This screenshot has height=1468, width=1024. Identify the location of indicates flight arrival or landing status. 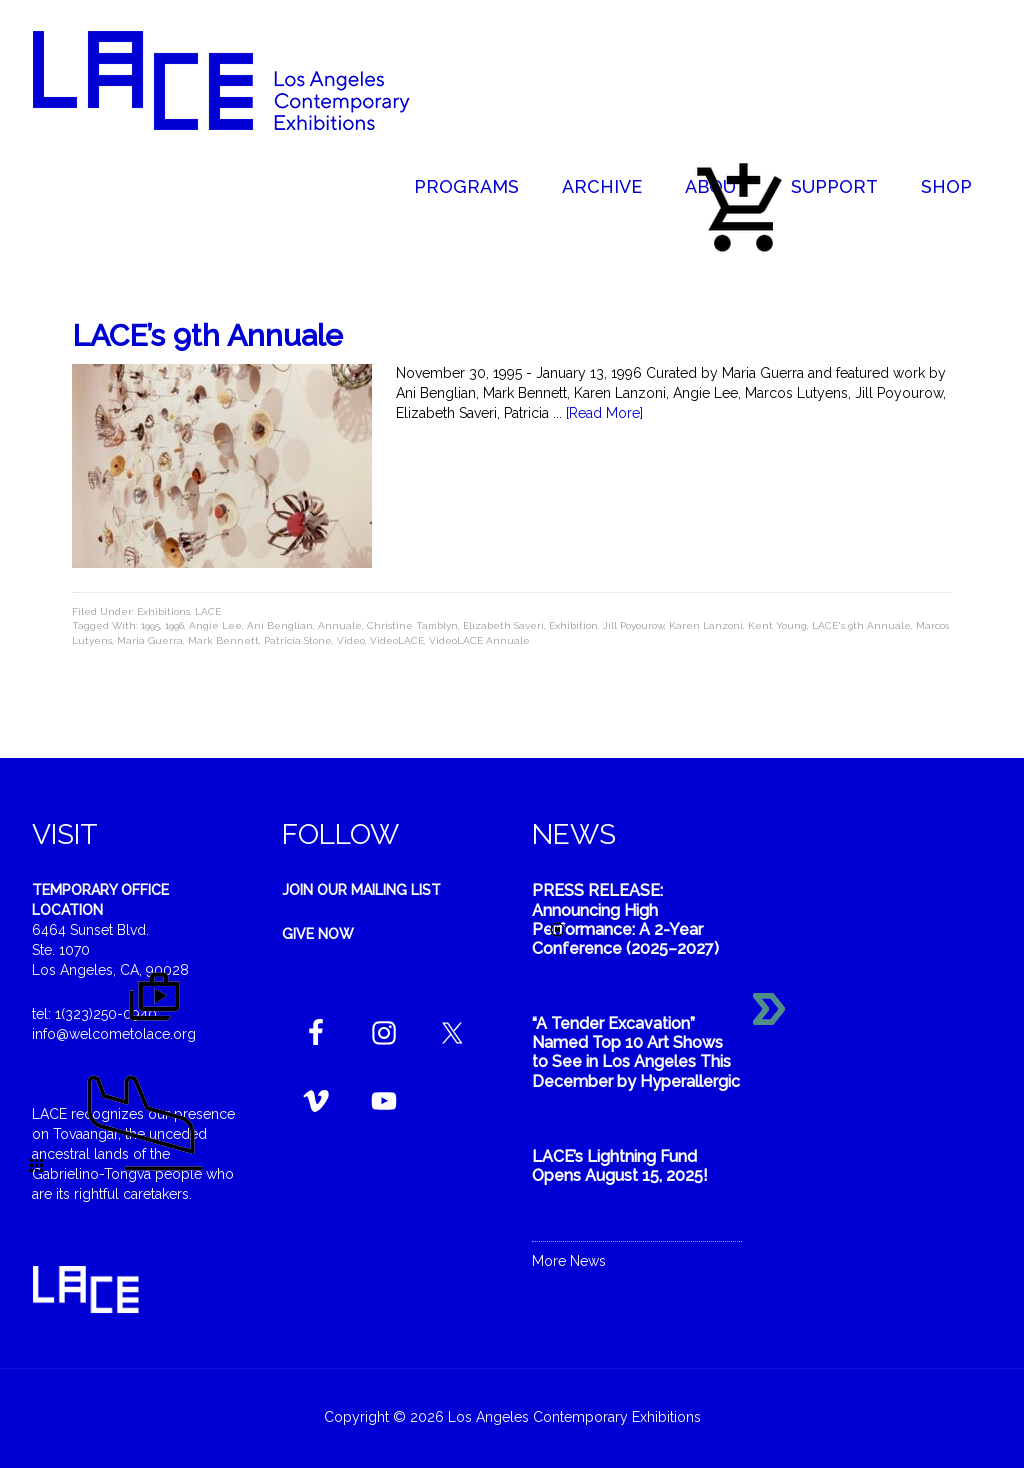
(139, 1123).